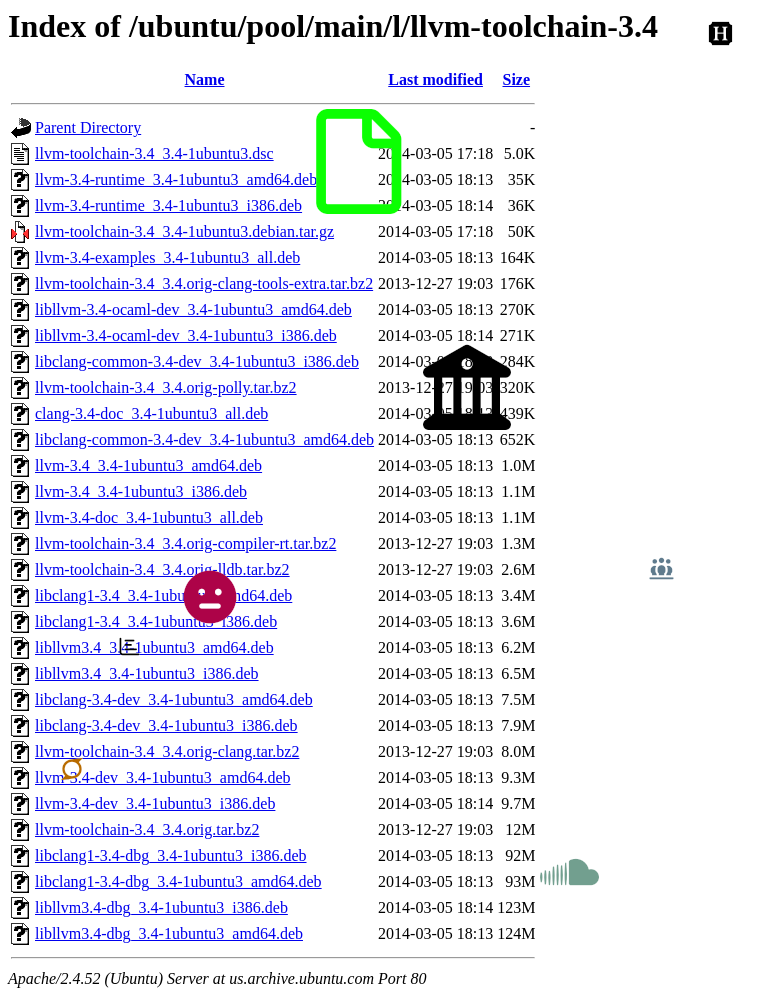  What do you see at coordinates (72, 769) in the screenshot?
I see `Superpowers game engine logo` at bounding box center [72, 769].